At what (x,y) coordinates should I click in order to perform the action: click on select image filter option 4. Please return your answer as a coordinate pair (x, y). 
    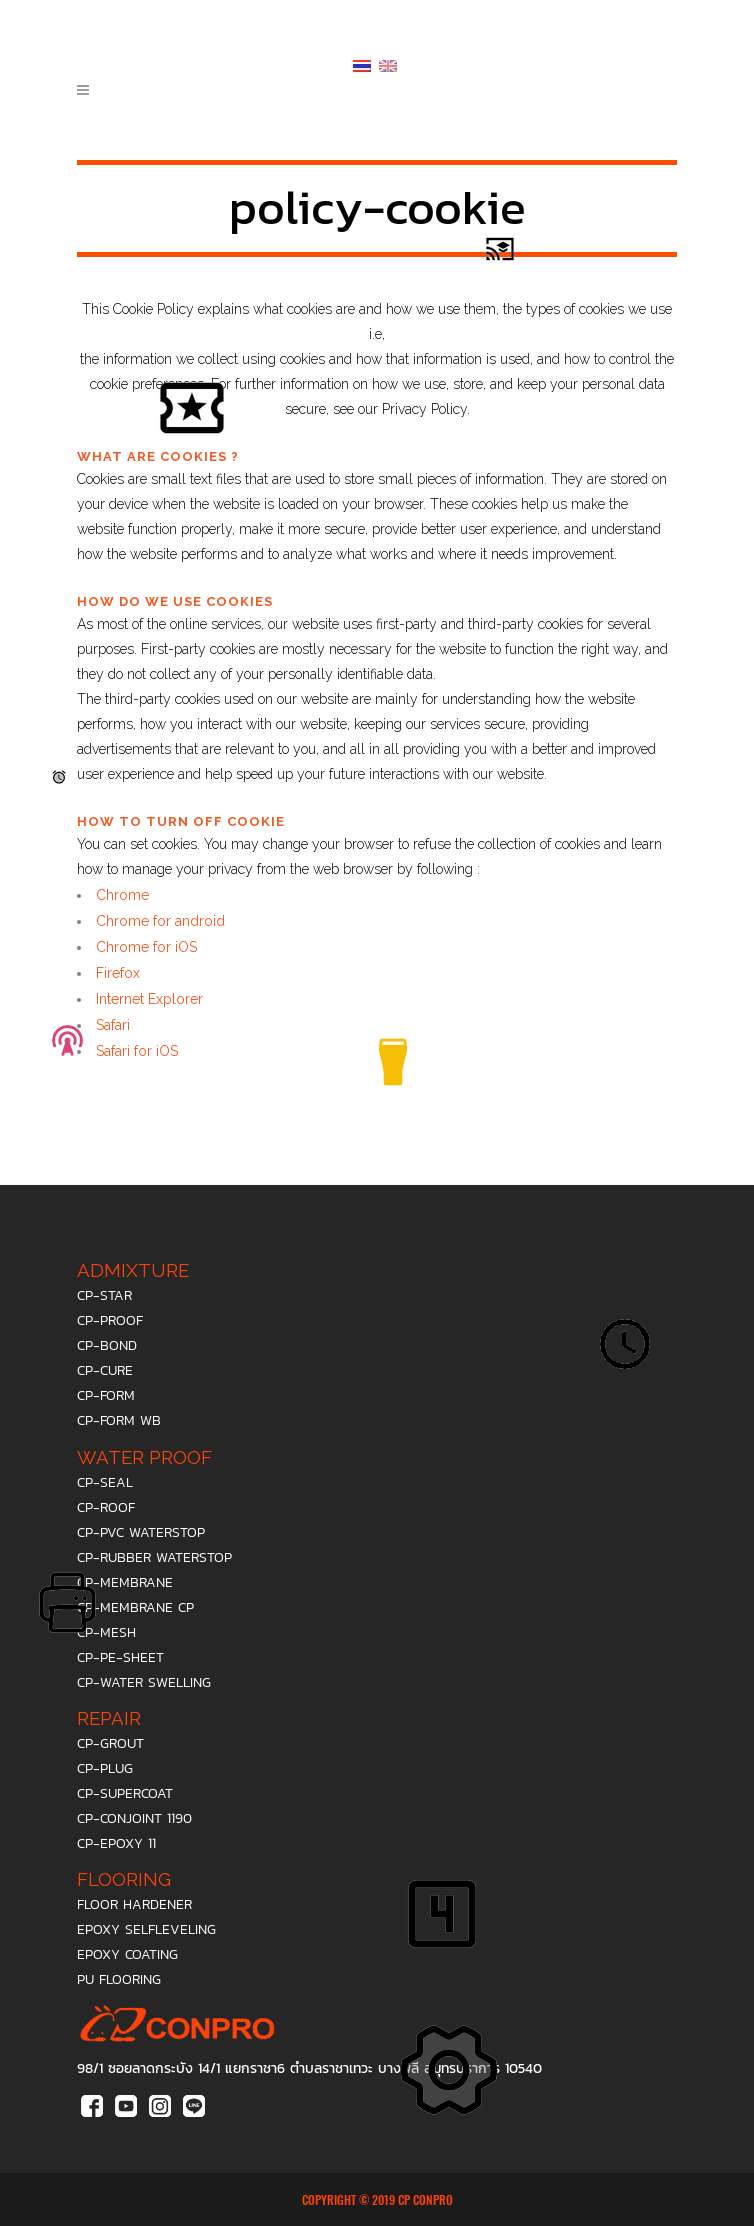
    Looking at the image, I should click on (442, 1914).